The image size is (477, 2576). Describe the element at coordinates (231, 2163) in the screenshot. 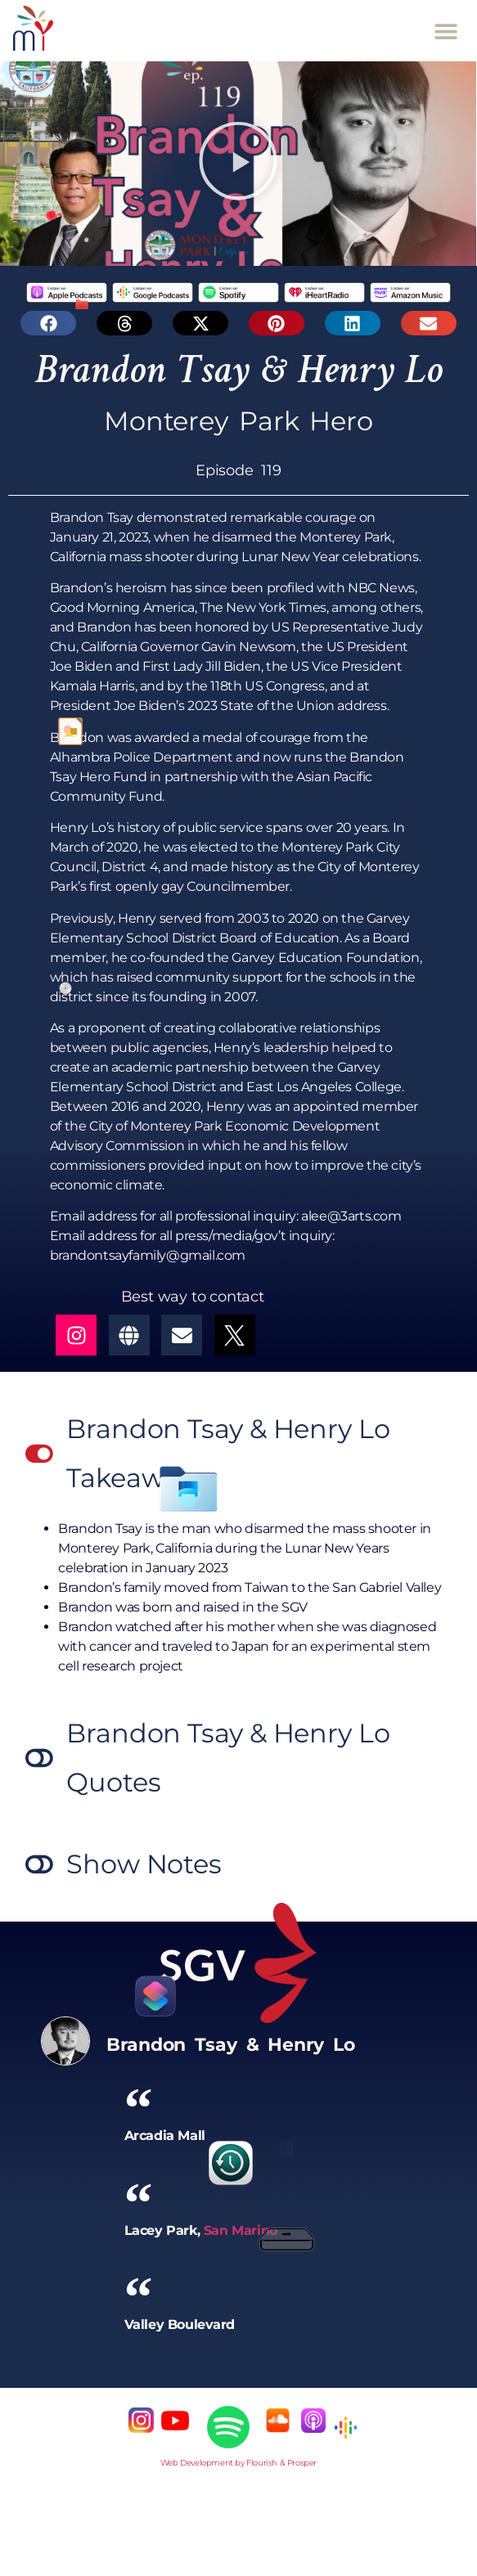

I see `open Time Machine backup and restore utility` at that location.